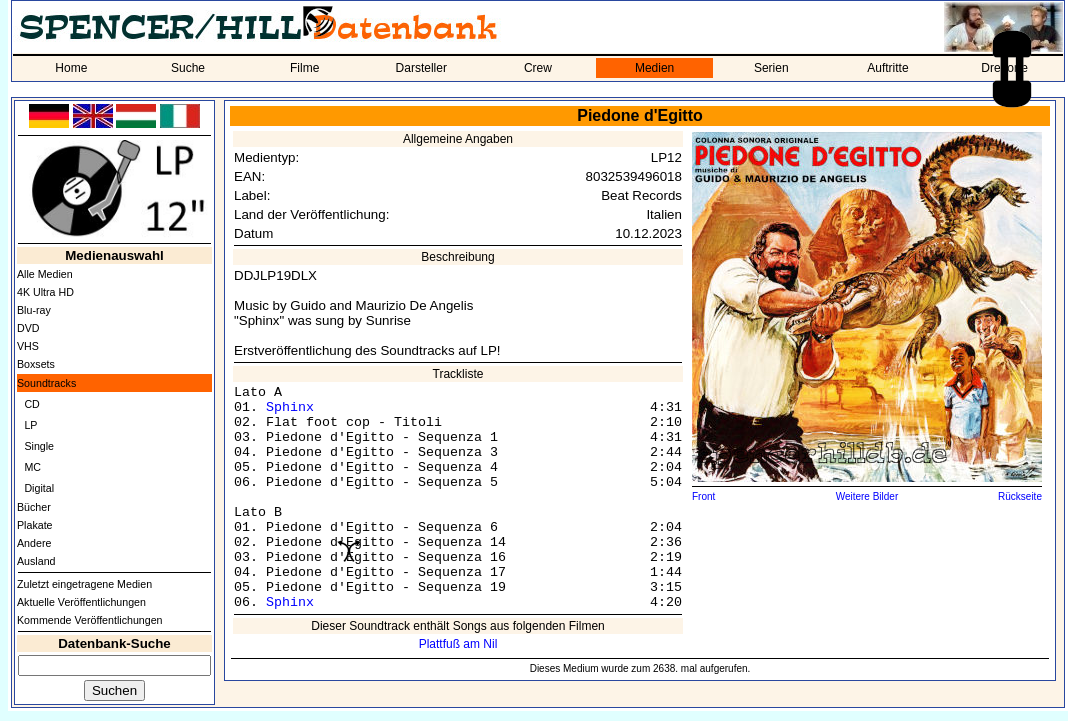 This screenshot has width=1068, height=721. I want to click on use grenade weapon or explosive item, so click(1012, 69).